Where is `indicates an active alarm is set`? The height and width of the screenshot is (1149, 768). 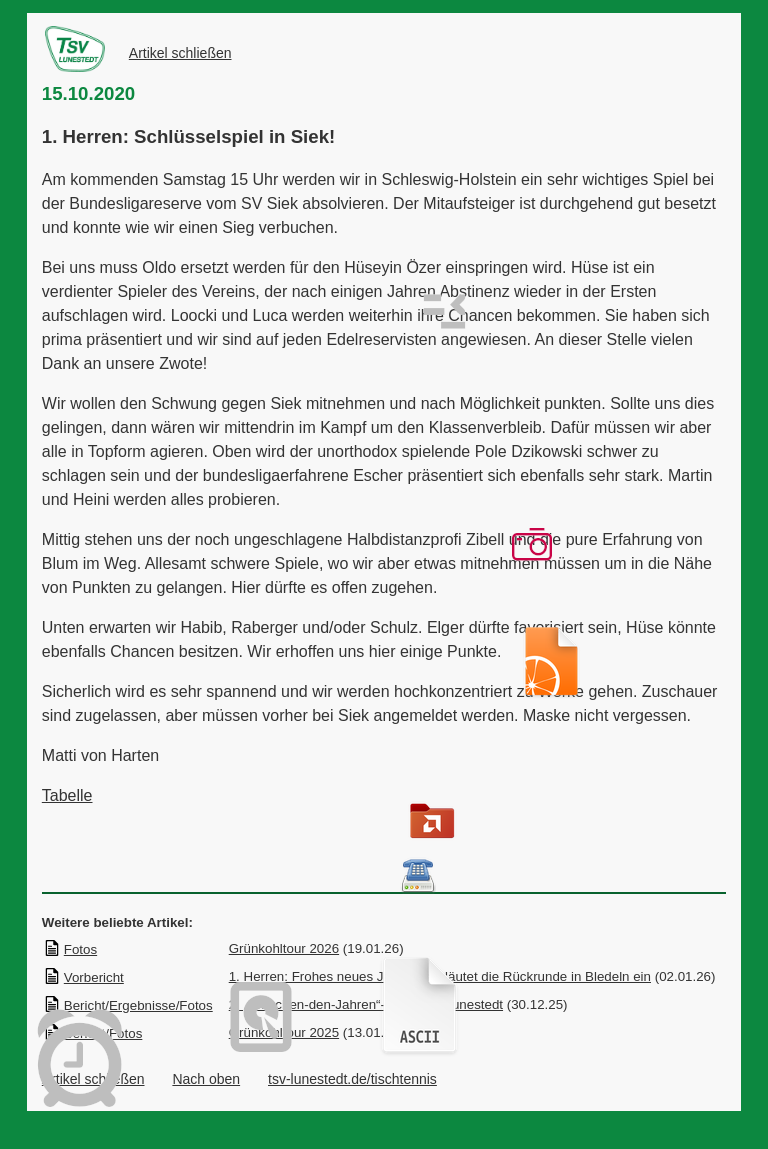
indicates an active alarm is set is located at coordinates (83, 1055).